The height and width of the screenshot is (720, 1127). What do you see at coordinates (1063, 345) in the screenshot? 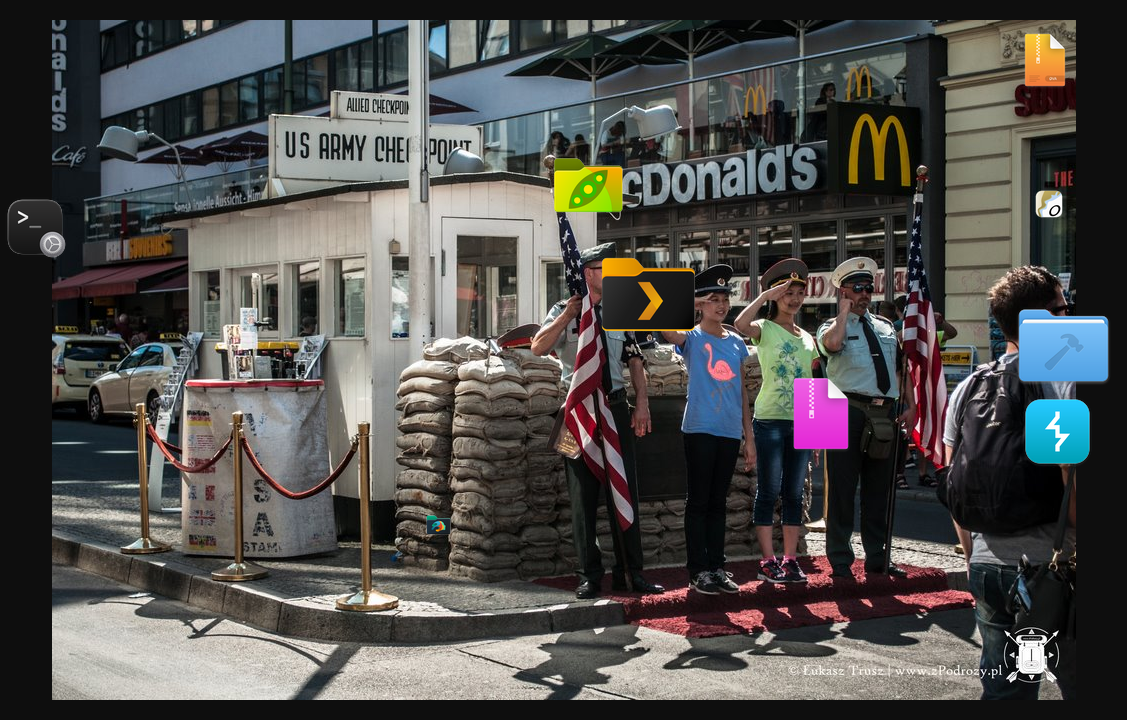
I see `open developer files and projects folder` at bounding box center [1063, 345].